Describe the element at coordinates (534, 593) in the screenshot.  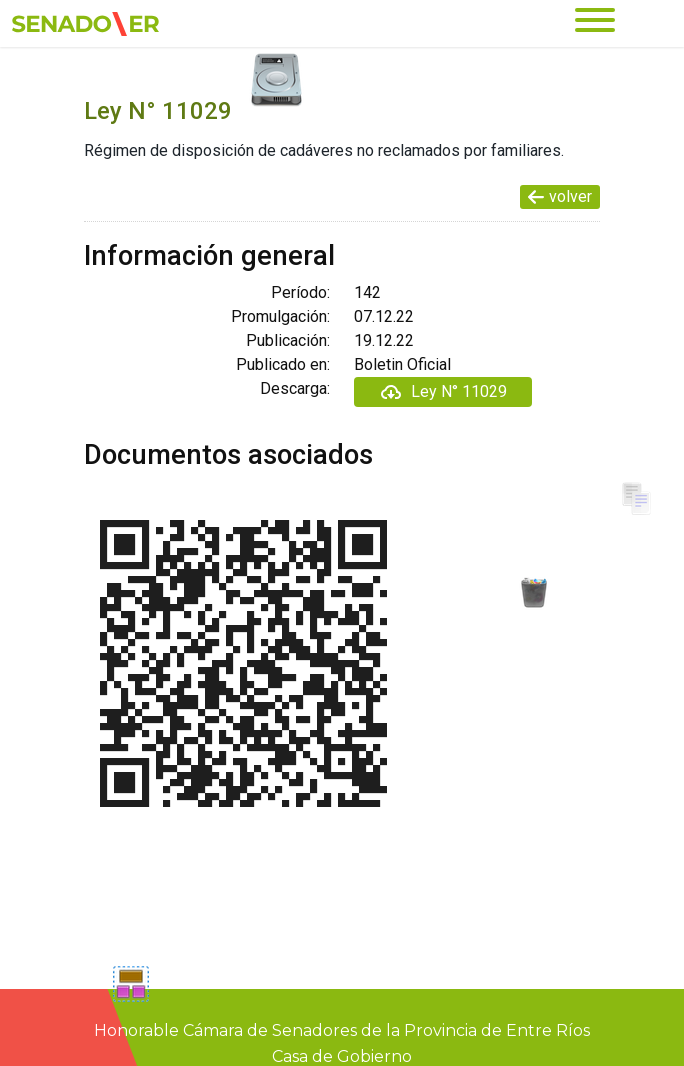
I see `open trash to view deleted files` at that location.